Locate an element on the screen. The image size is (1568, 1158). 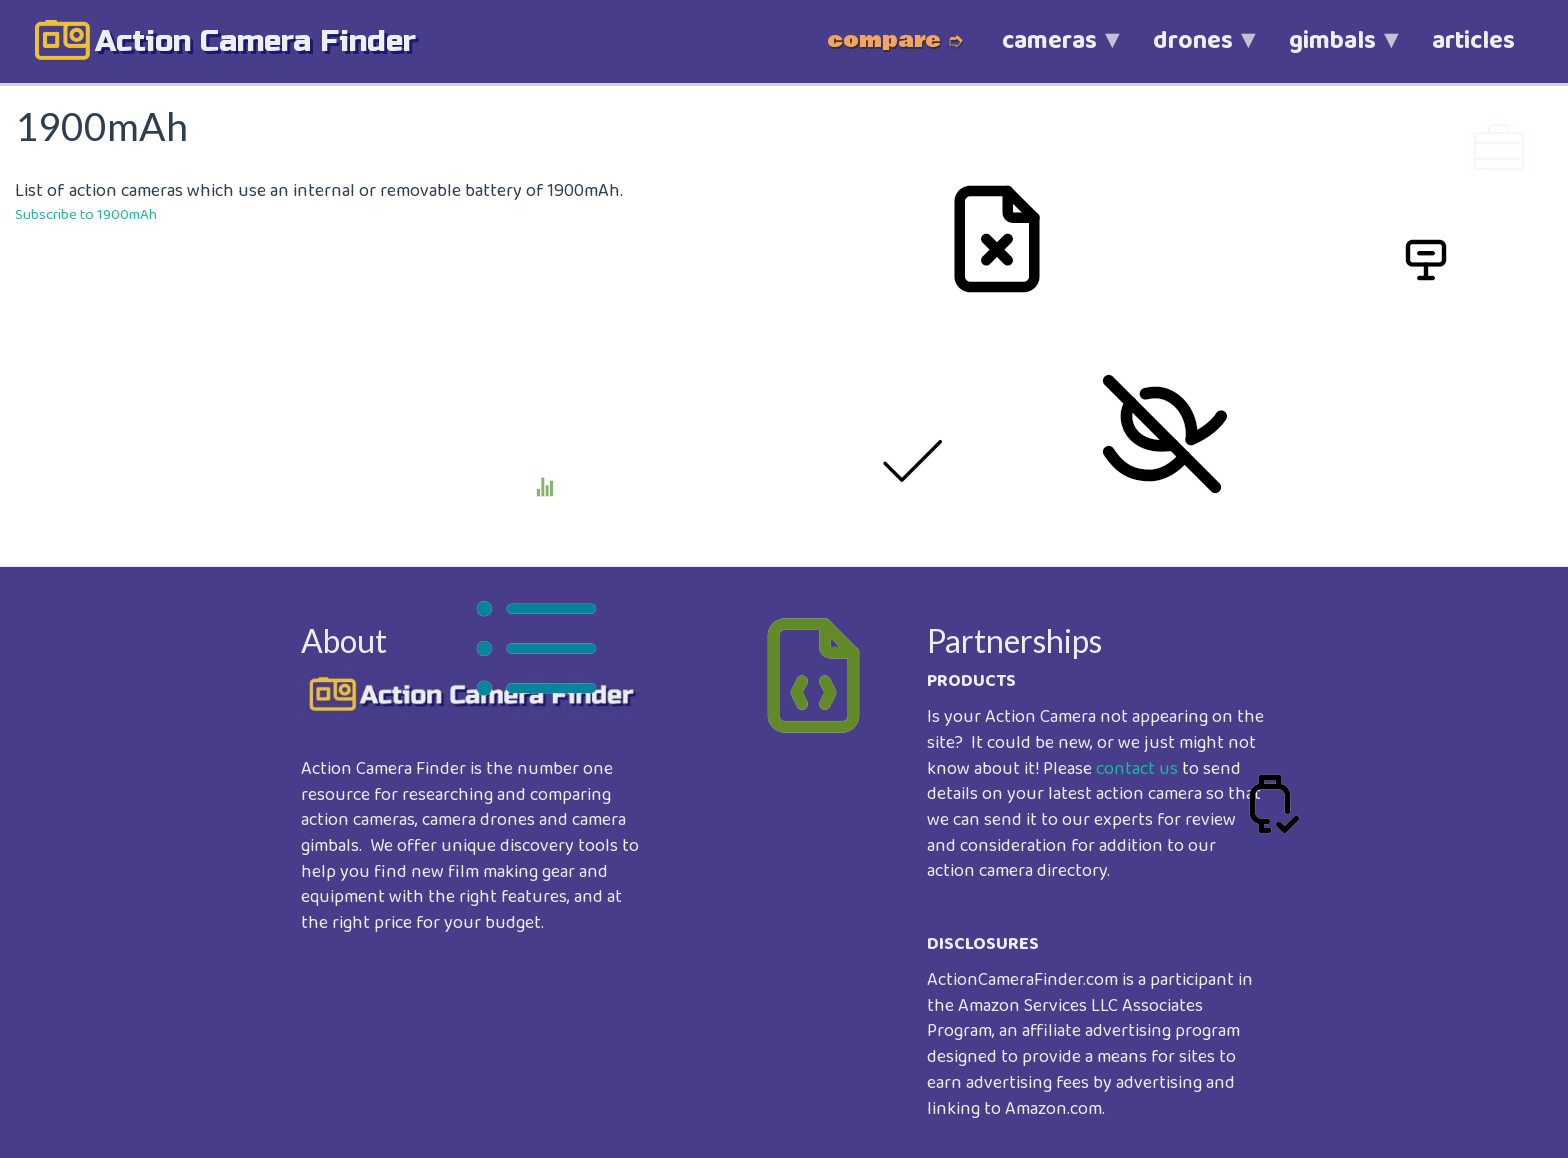
access work or business documents is located at coordinates (1499, 149).